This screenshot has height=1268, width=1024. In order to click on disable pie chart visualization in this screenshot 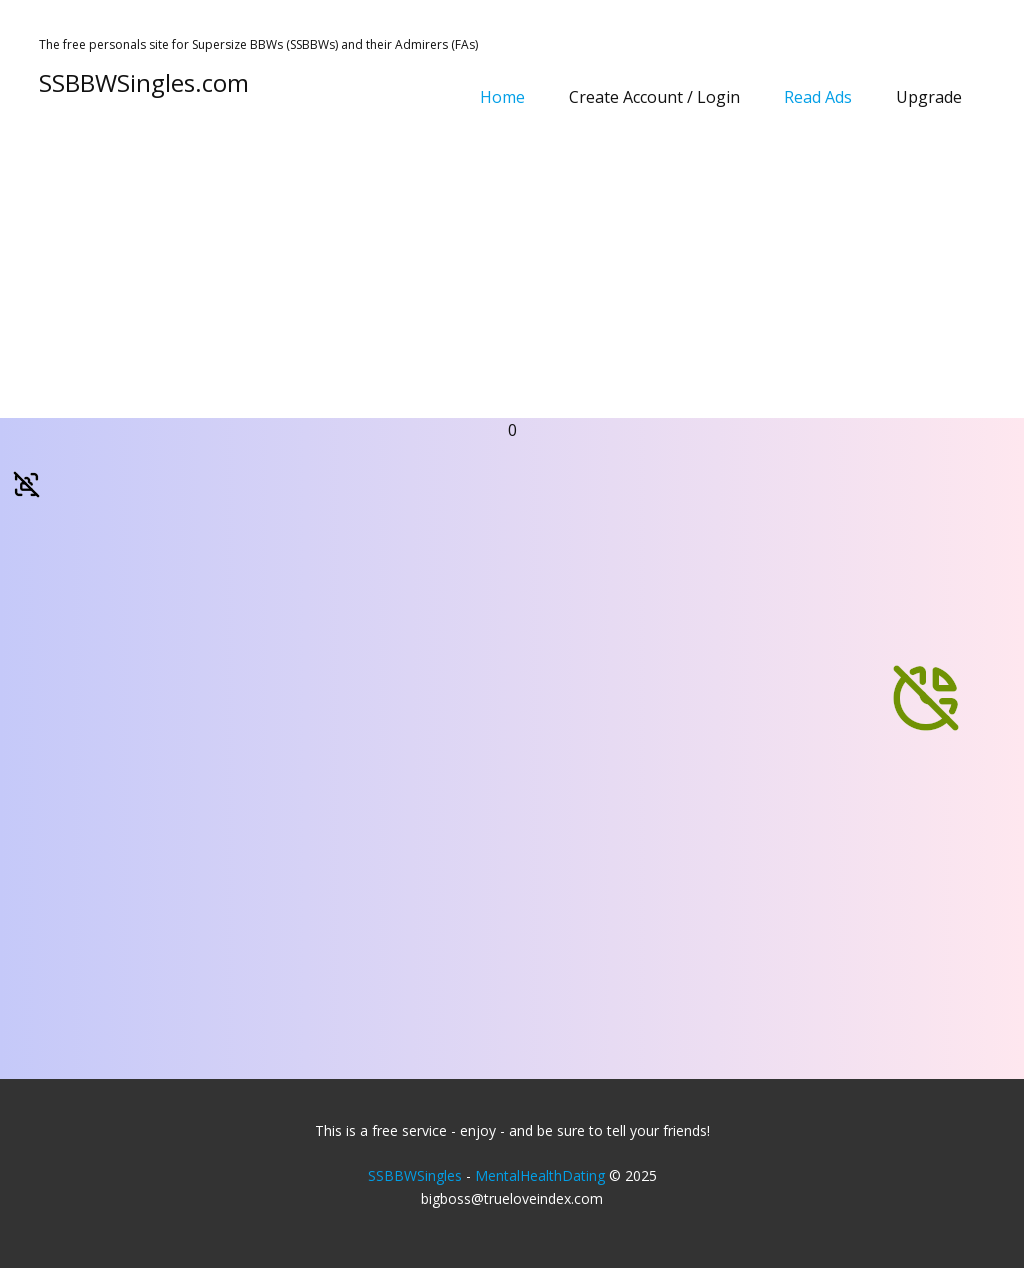, I will do `click(926, 698)`.